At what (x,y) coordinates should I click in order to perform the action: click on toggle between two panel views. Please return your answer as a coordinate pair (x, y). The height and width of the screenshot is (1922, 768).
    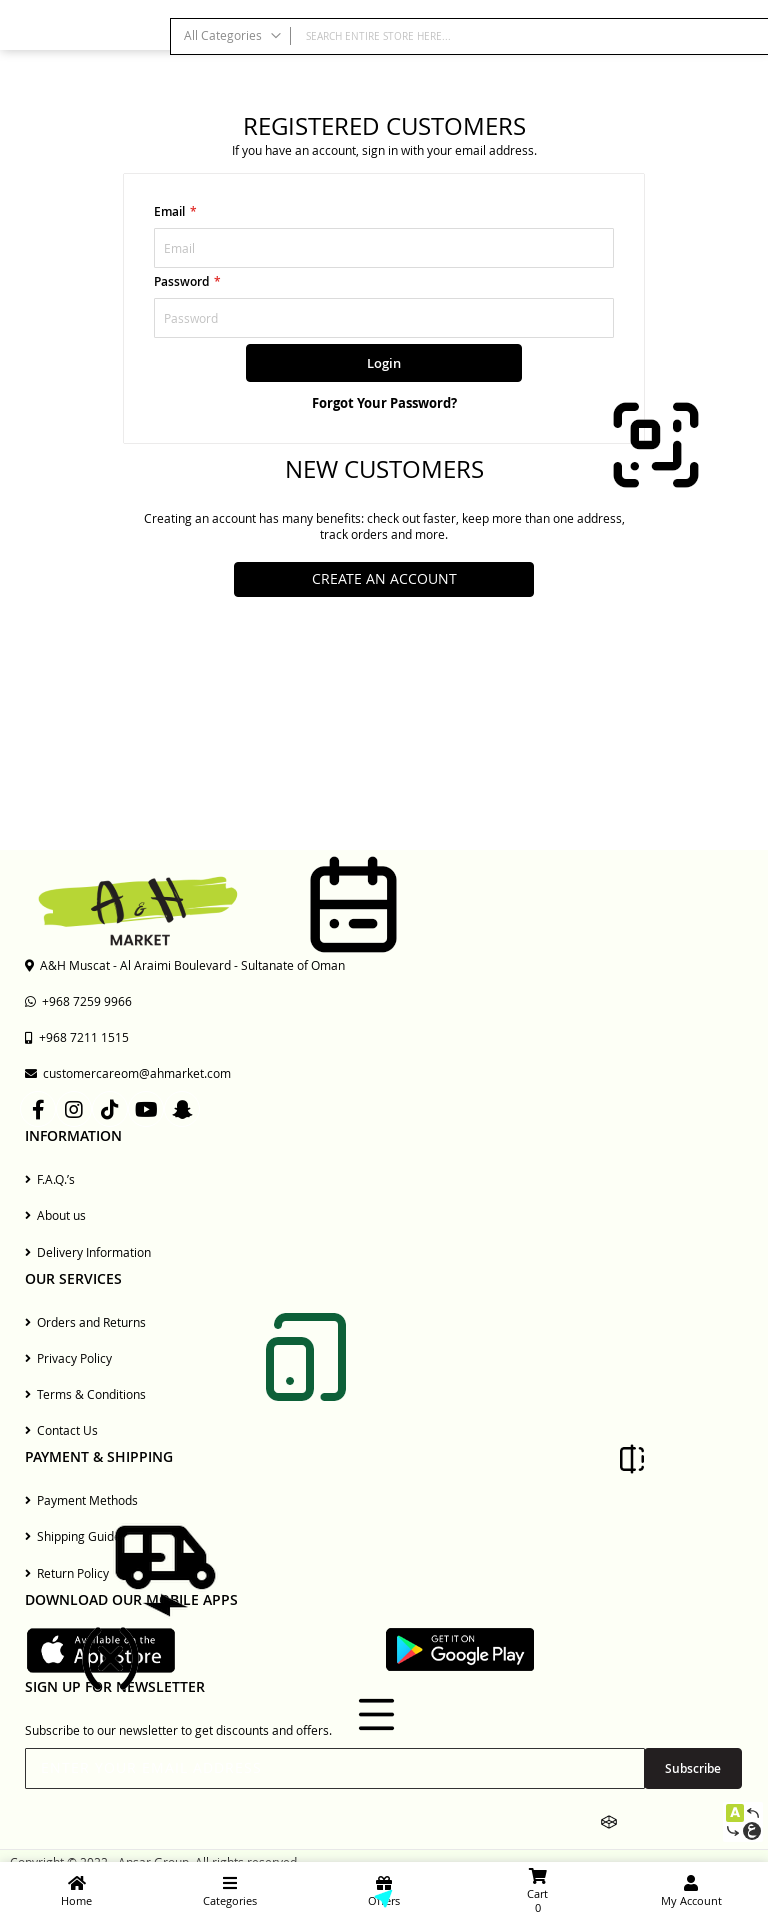
    Looking at the image, I should click on (632, 1459).